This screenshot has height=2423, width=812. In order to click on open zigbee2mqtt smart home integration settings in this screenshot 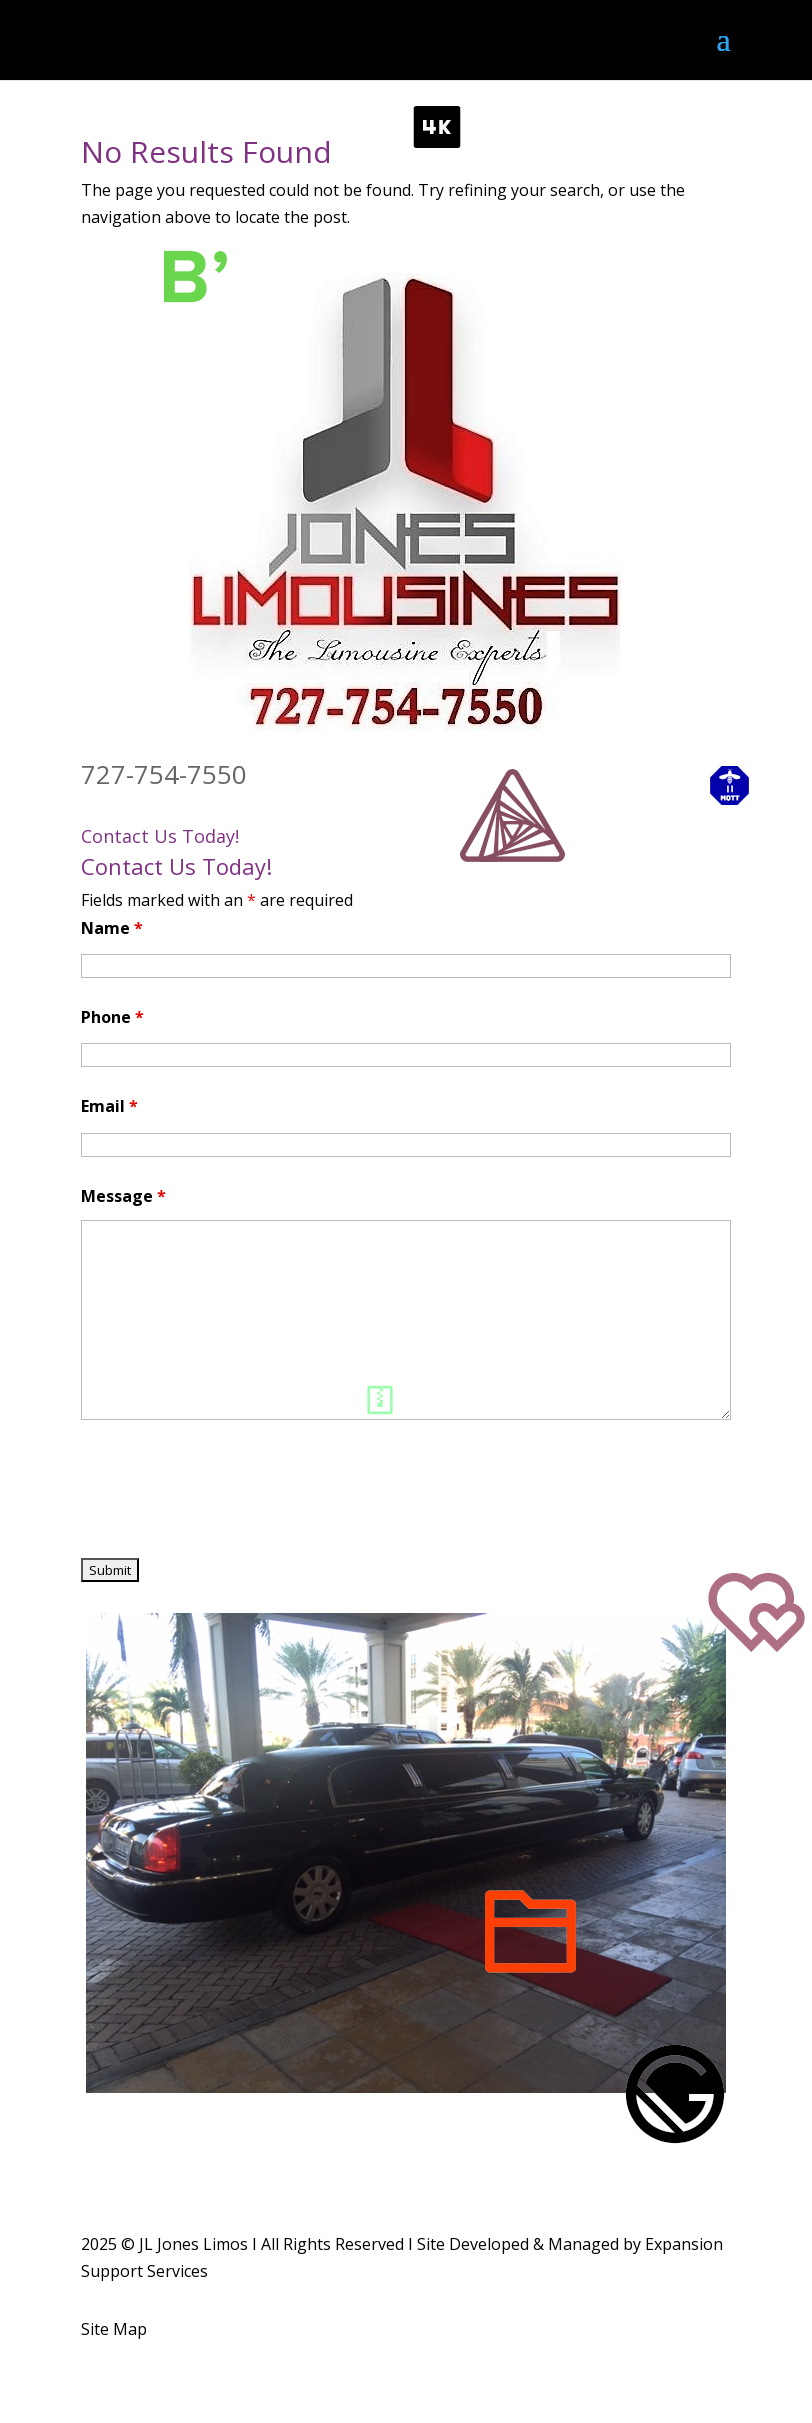, I will do `click(729, 785)`.